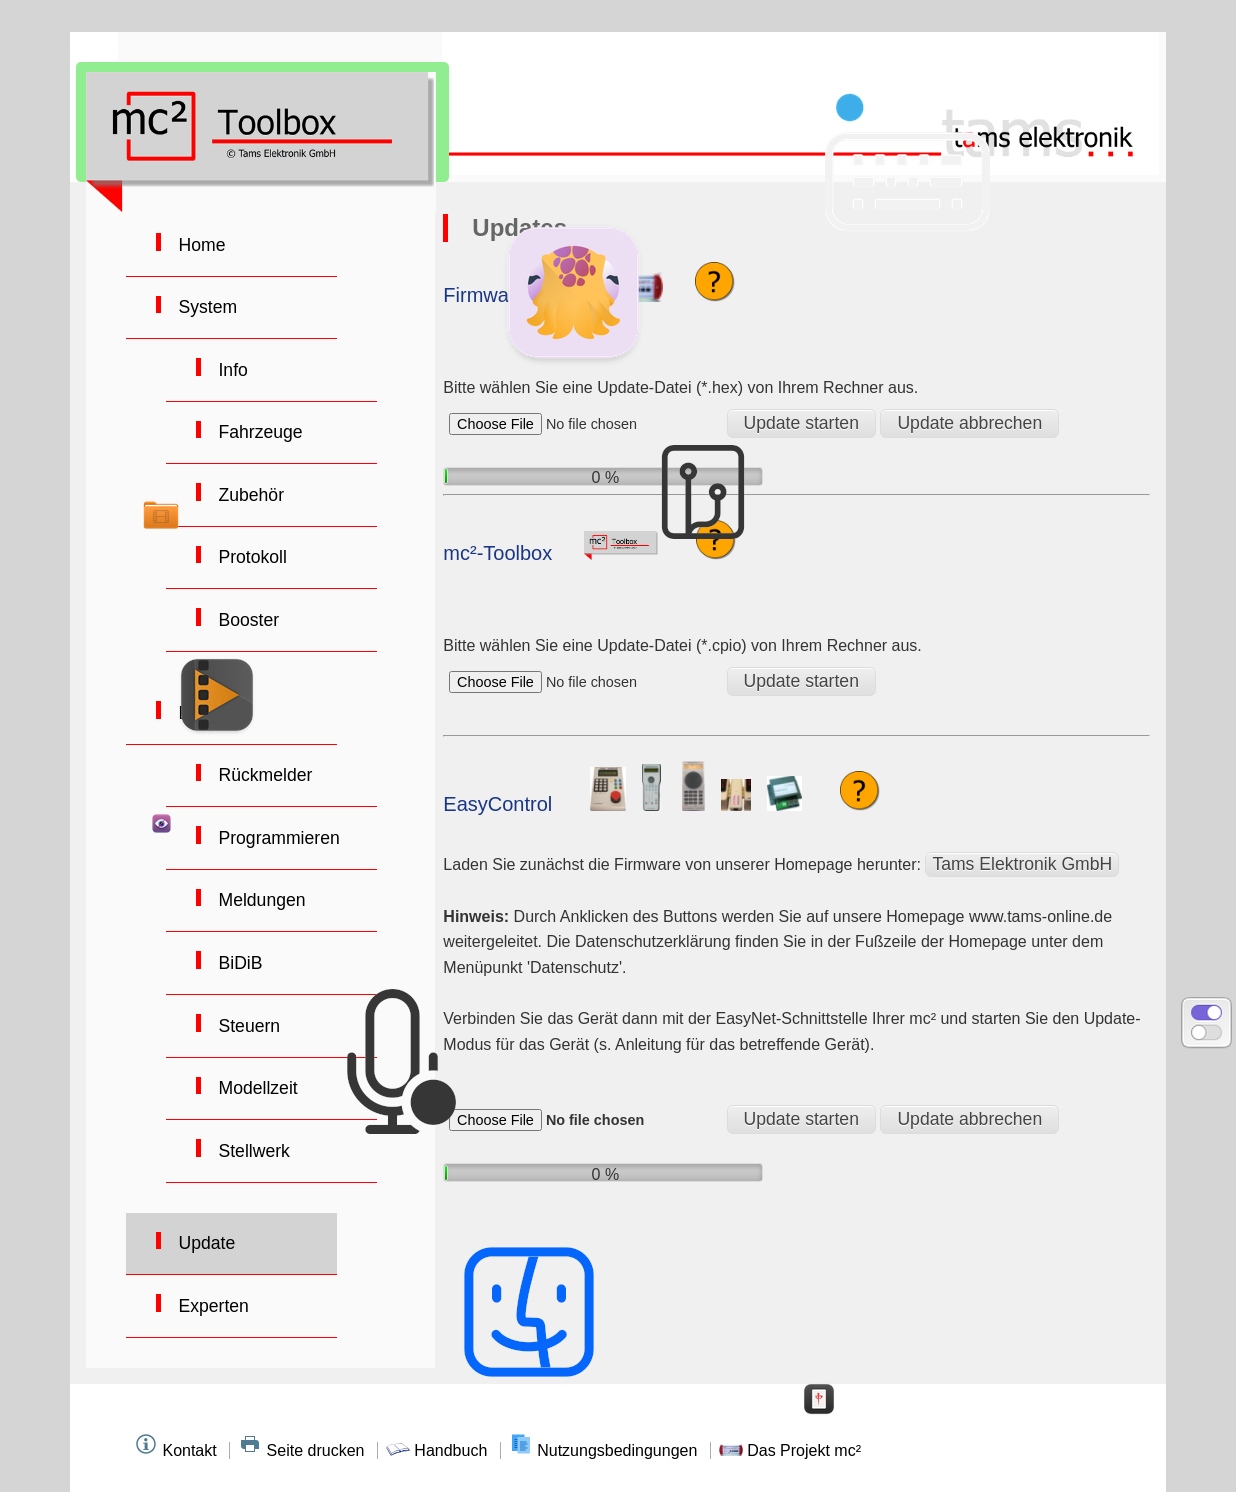 The height and width of the screenshot is (1492, 1236). What do you see at coordinates (392, 1061) in the screenshot?
I see `open sound recorder app` at bounding box center [392, 1061].